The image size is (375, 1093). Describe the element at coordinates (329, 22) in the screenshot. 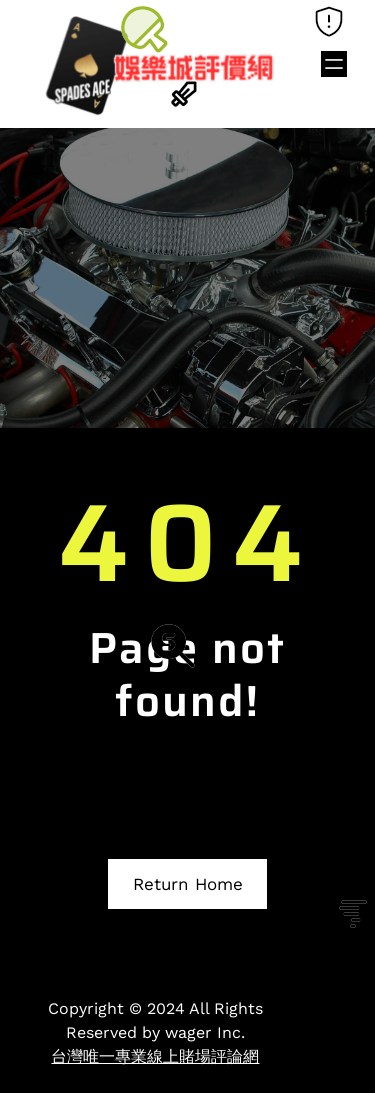

I see `view security alert or warning` at that location.